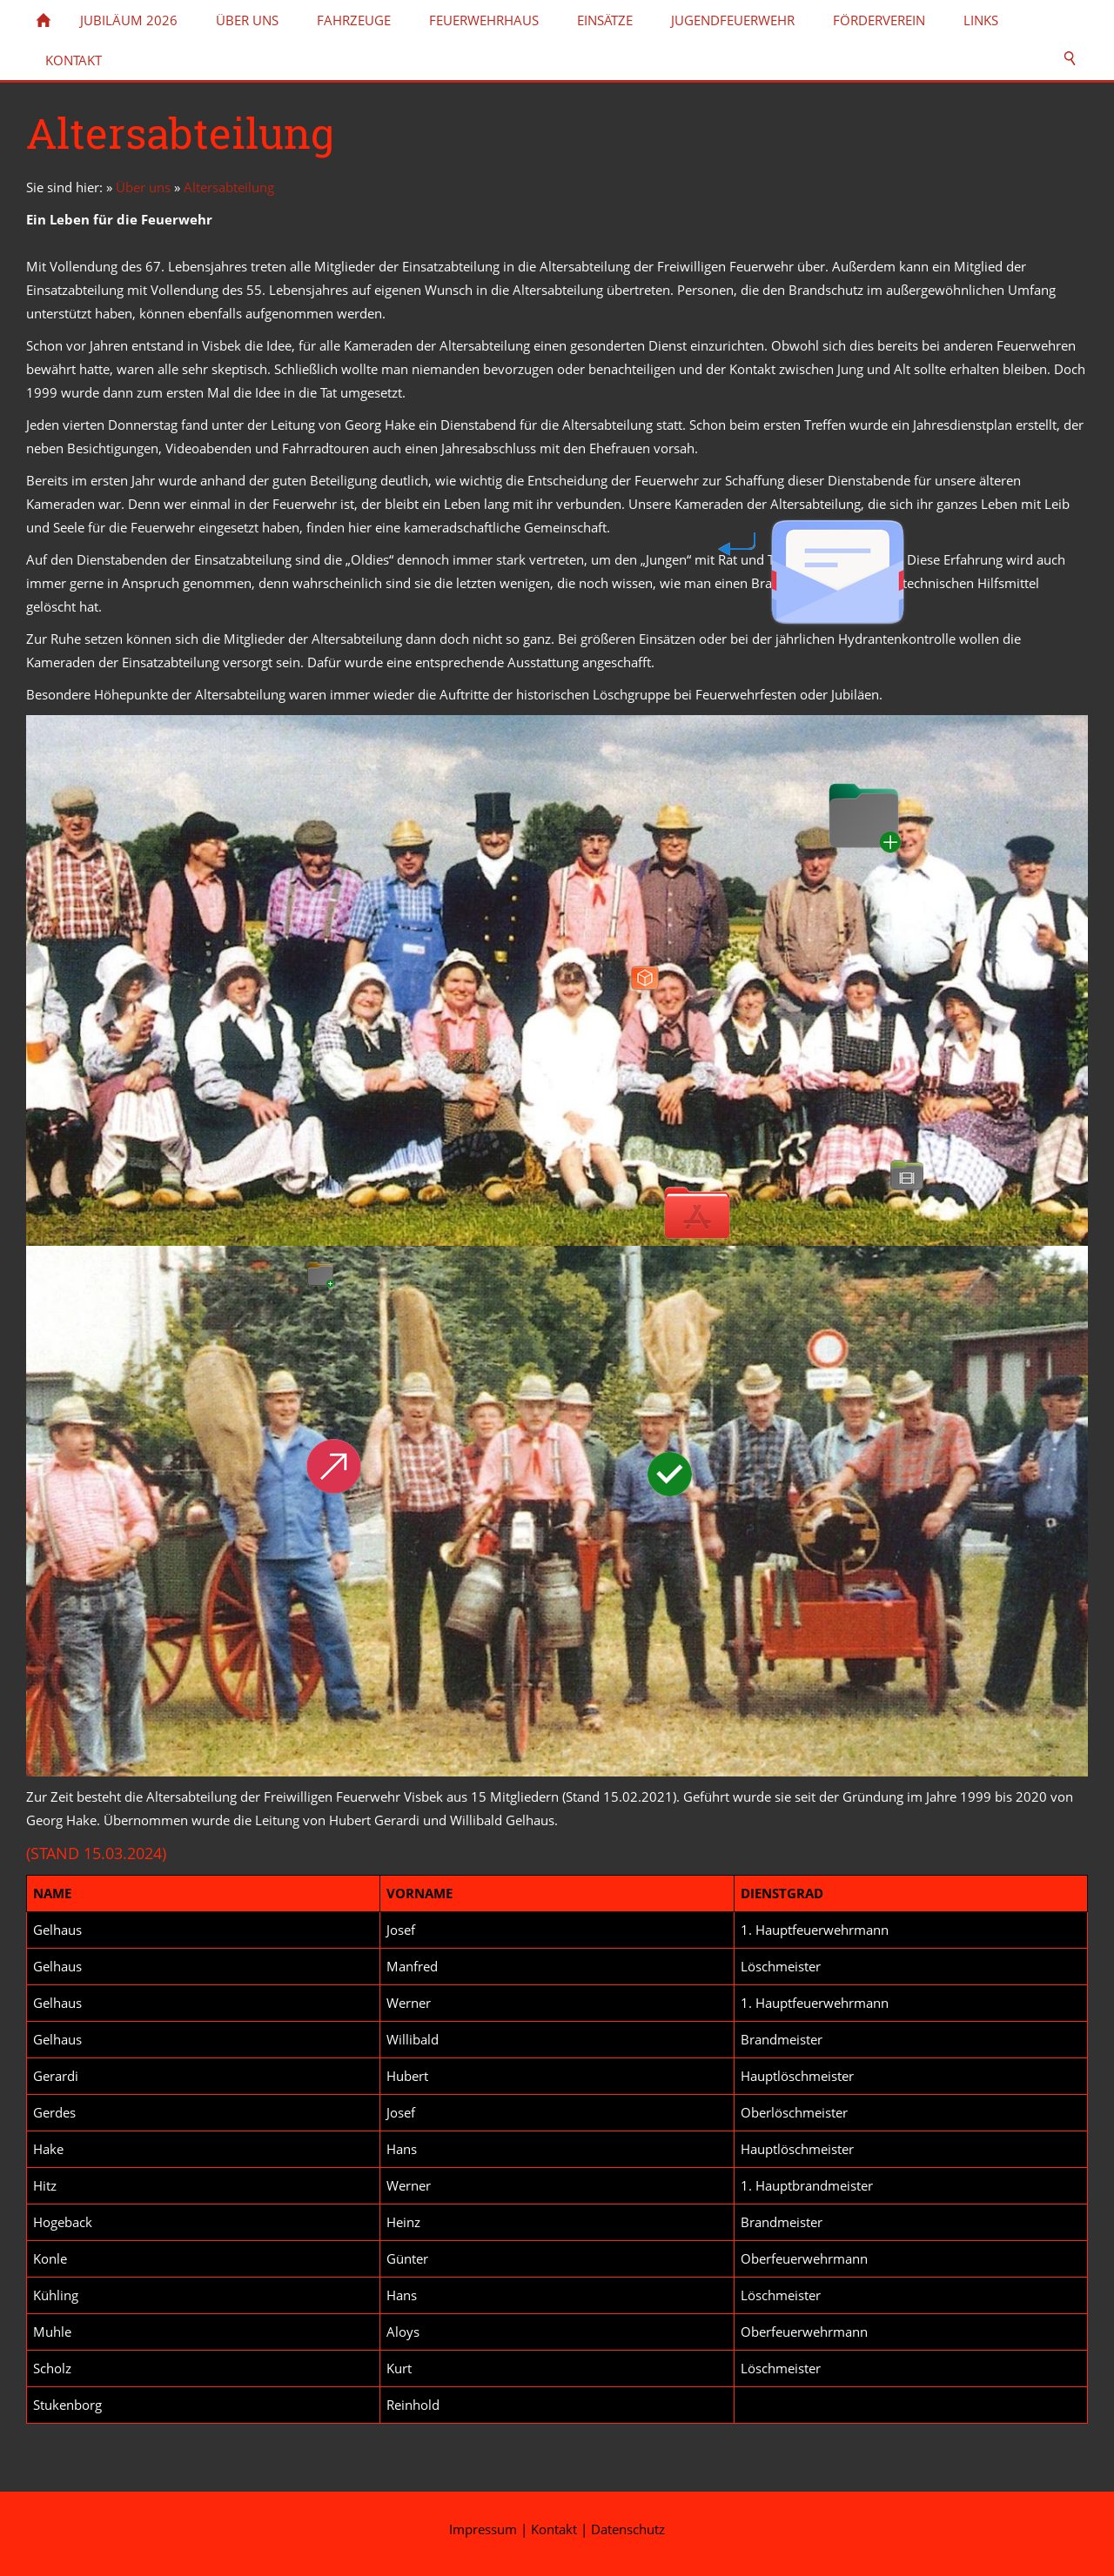  What do you see at coordinates (320, 1274) in the screenshot?
I see `create a new folder` at bounding box center [320, 1274].